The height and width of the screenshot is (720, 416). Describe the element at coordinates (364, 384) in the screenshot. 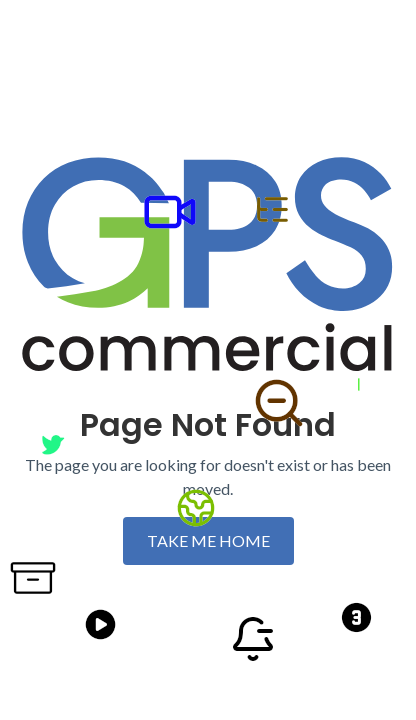

I see `indicates a count of one` at that location.